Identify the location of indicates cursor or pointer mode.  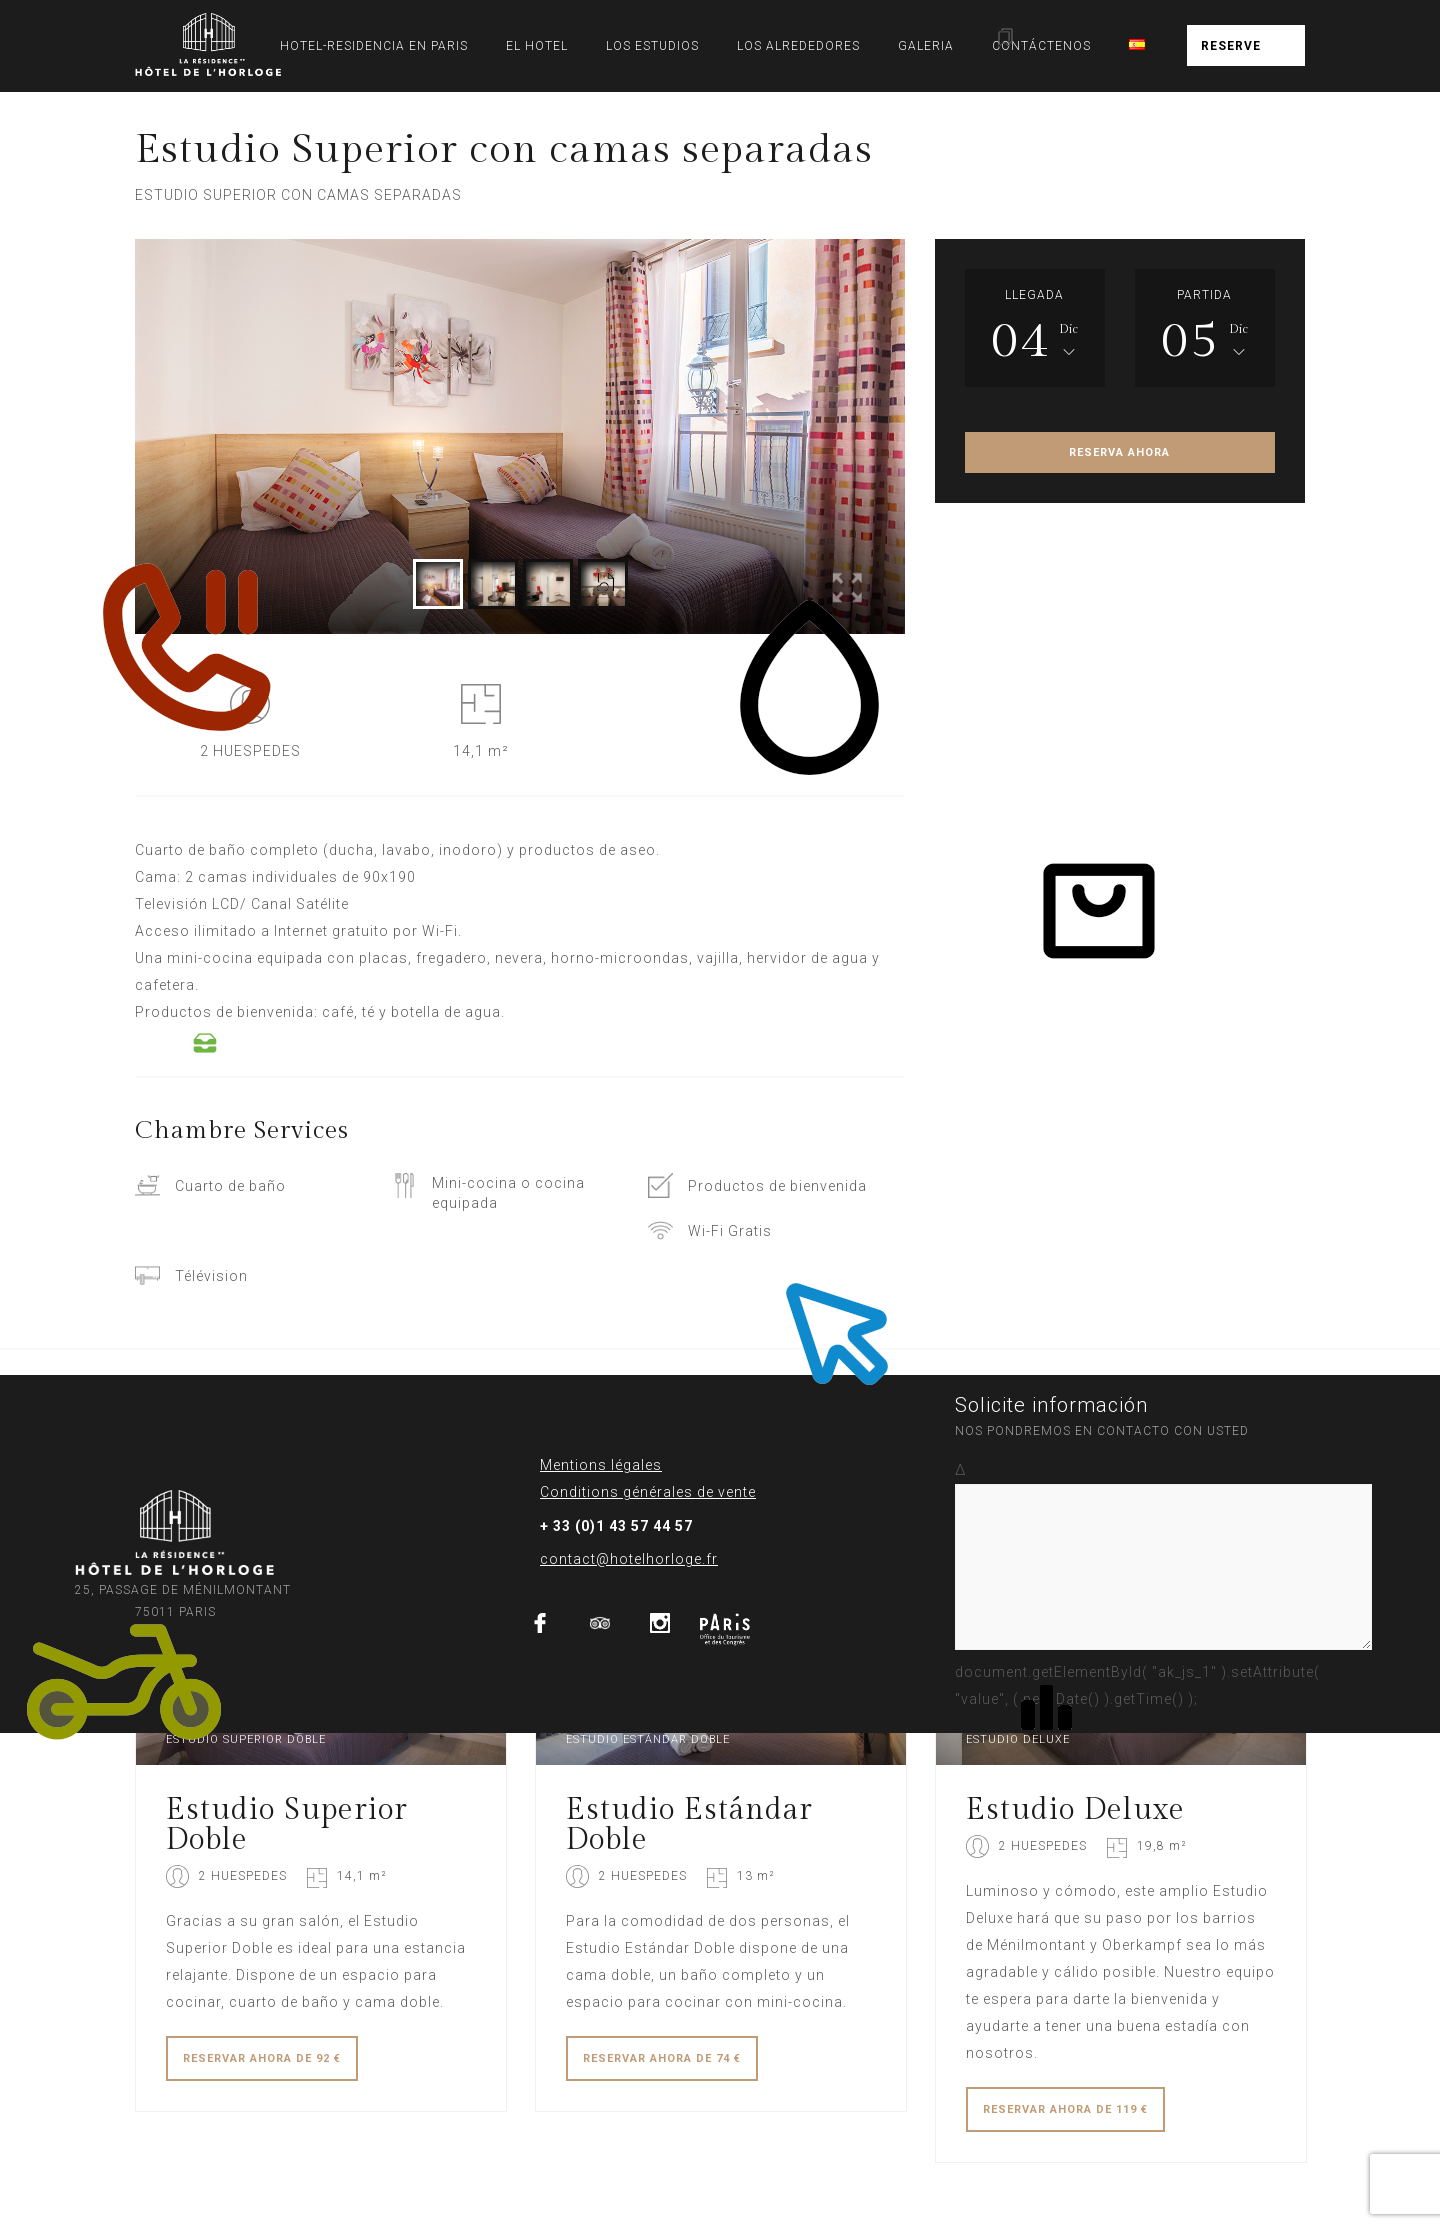
(836, 1333).